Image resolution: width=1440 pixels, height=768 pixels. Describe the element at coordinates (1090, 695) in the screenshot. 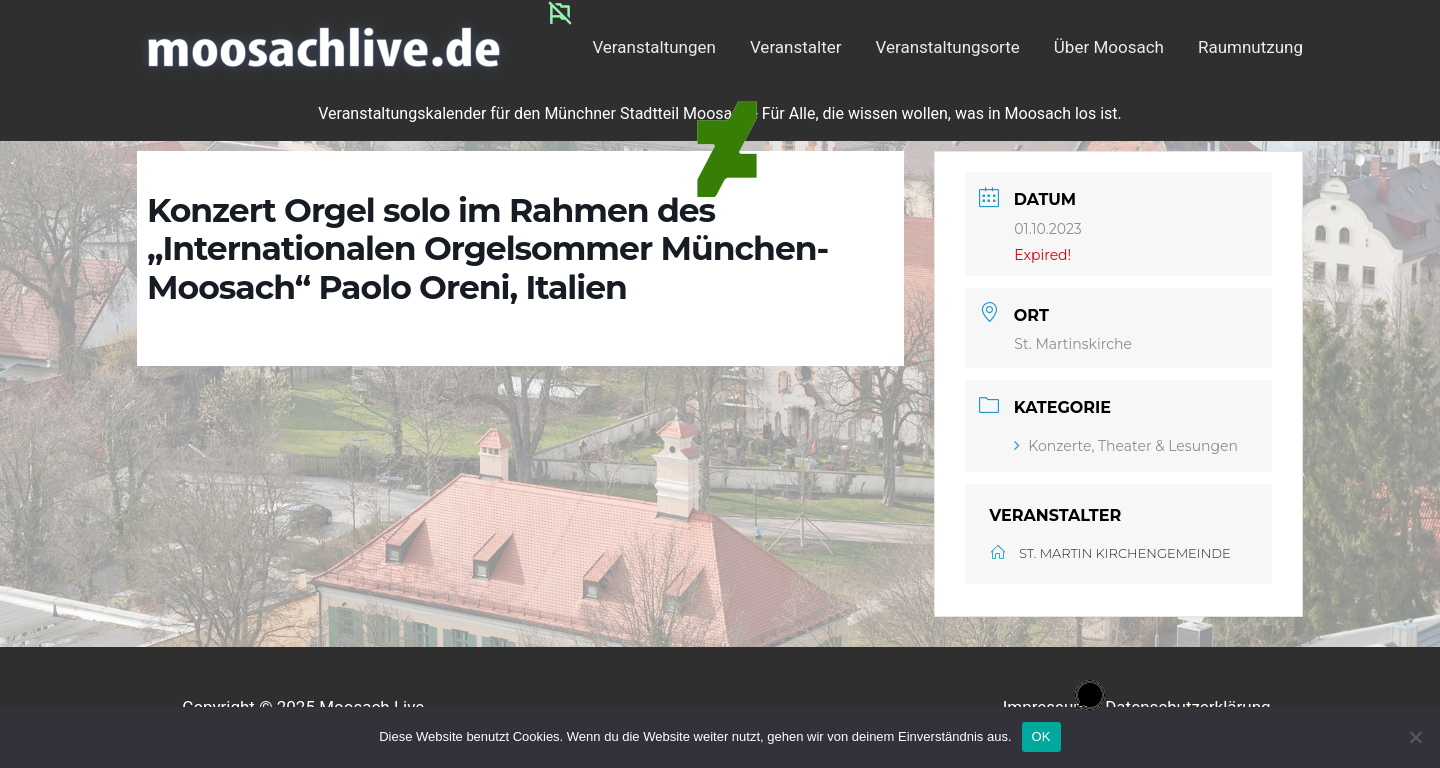

I see `open signal messenger` at that location.